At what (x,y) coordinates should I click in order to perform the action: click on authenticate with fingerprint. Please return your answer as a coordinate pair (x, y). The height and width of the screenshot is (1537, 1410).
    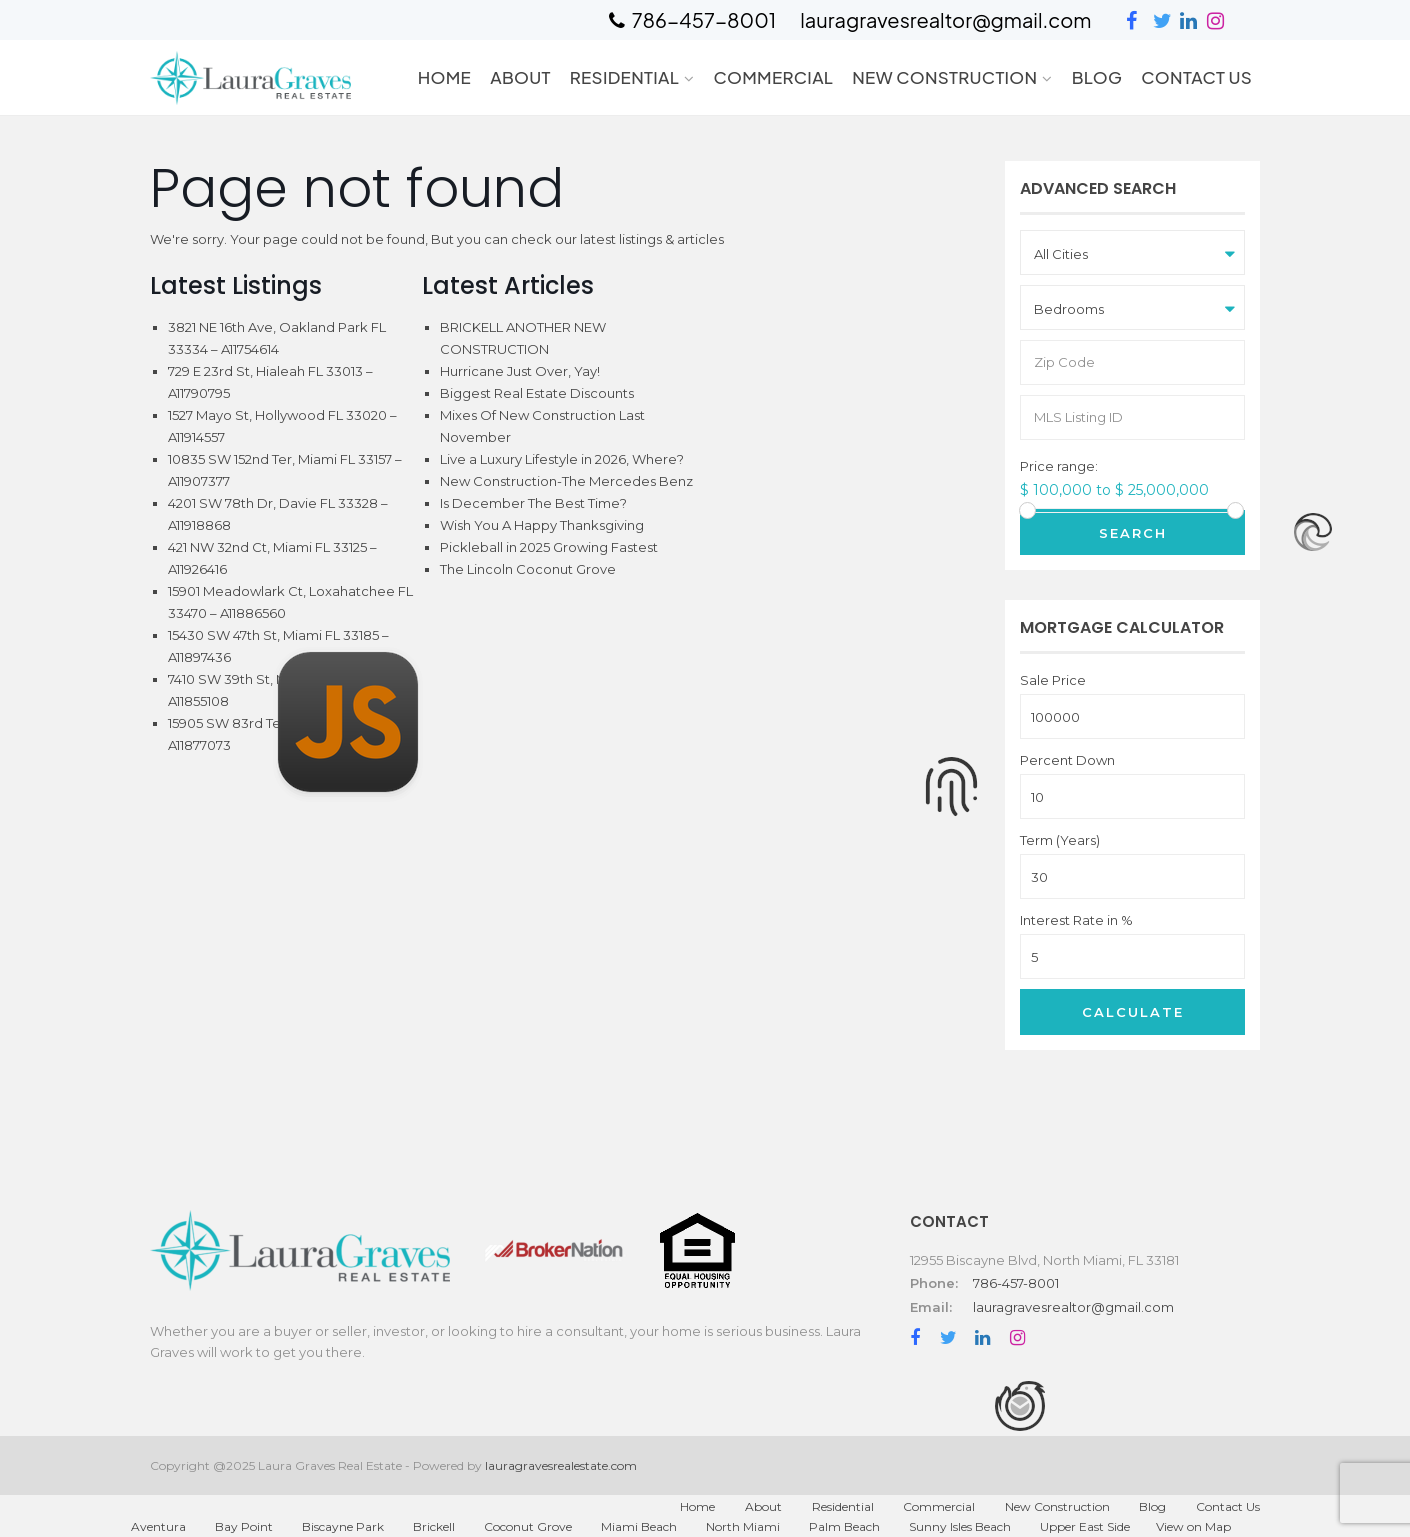
    Looking at the image, I should click on (951, 786).